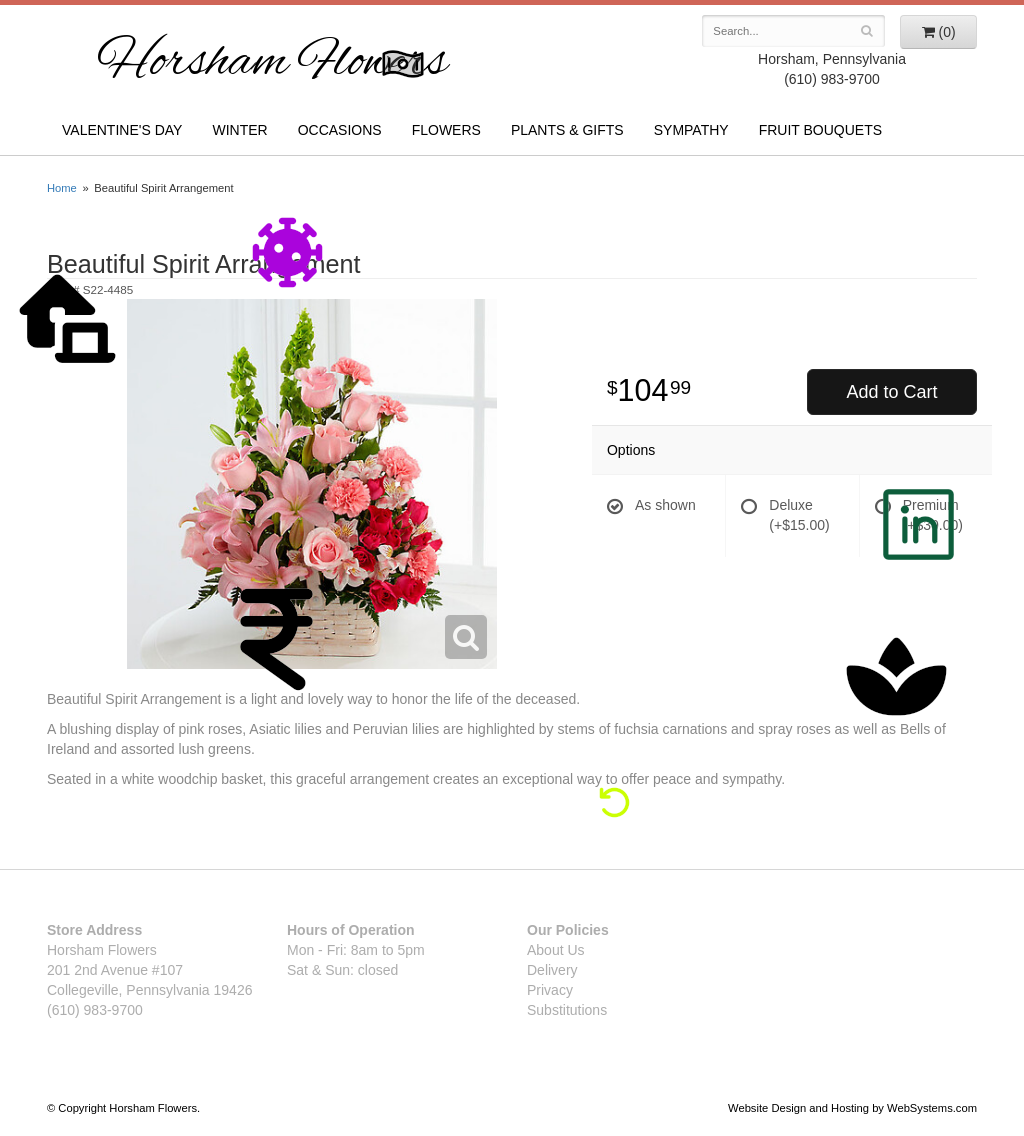  Describe the element at coordinates (896, 676) in the screenshot. I see `access spa or wellness features` at that location.